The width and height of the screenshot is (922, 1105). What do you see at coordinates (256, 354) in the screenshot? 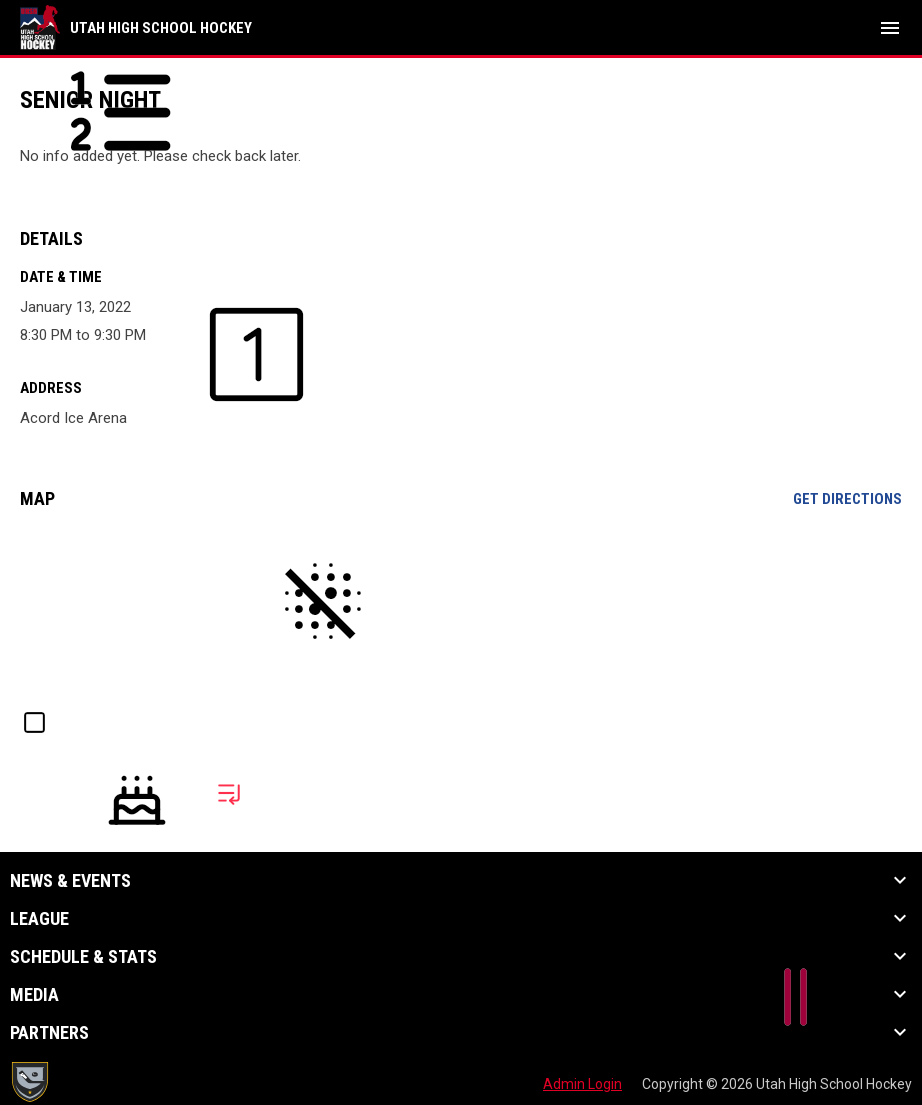
I see `indicates step one in a multi-step process` at bounding box center [256, 354].